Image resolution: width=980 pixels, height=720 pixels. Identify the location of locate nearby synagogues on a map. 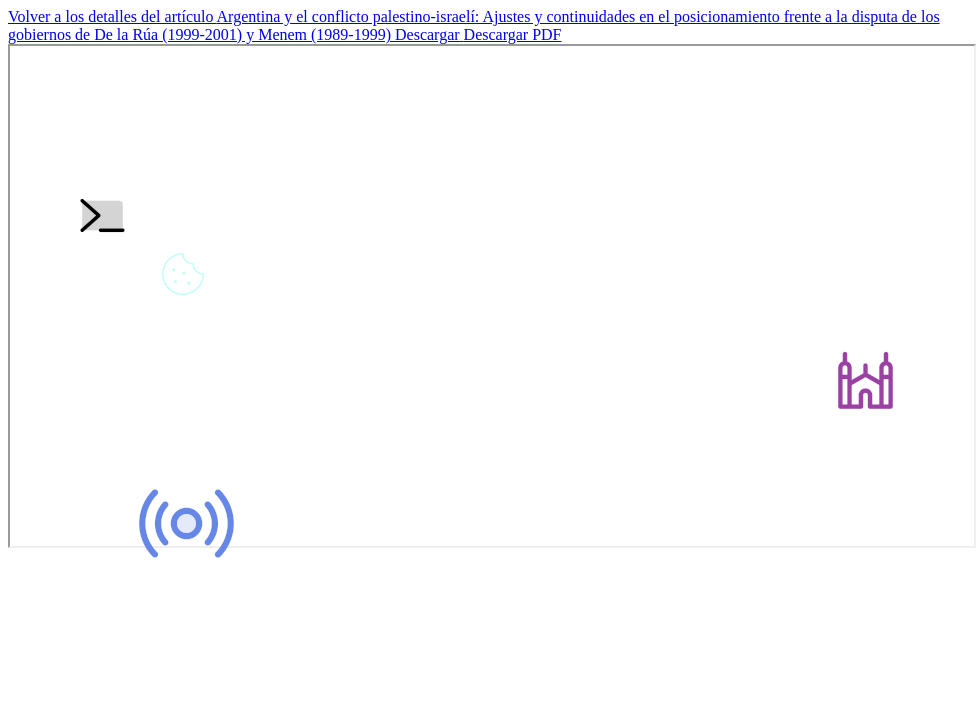
(865, 381).